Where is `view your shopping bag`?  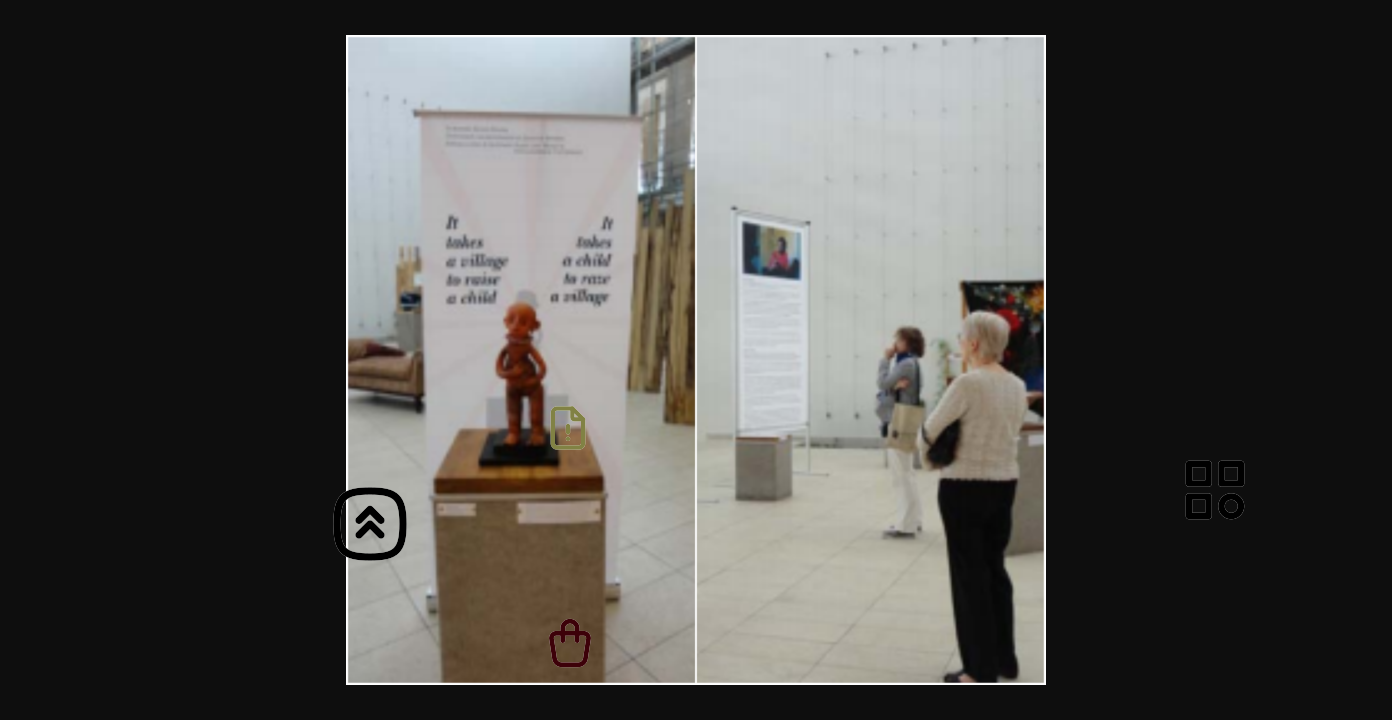 view your shopping bag is located at coordinates (570, 643).